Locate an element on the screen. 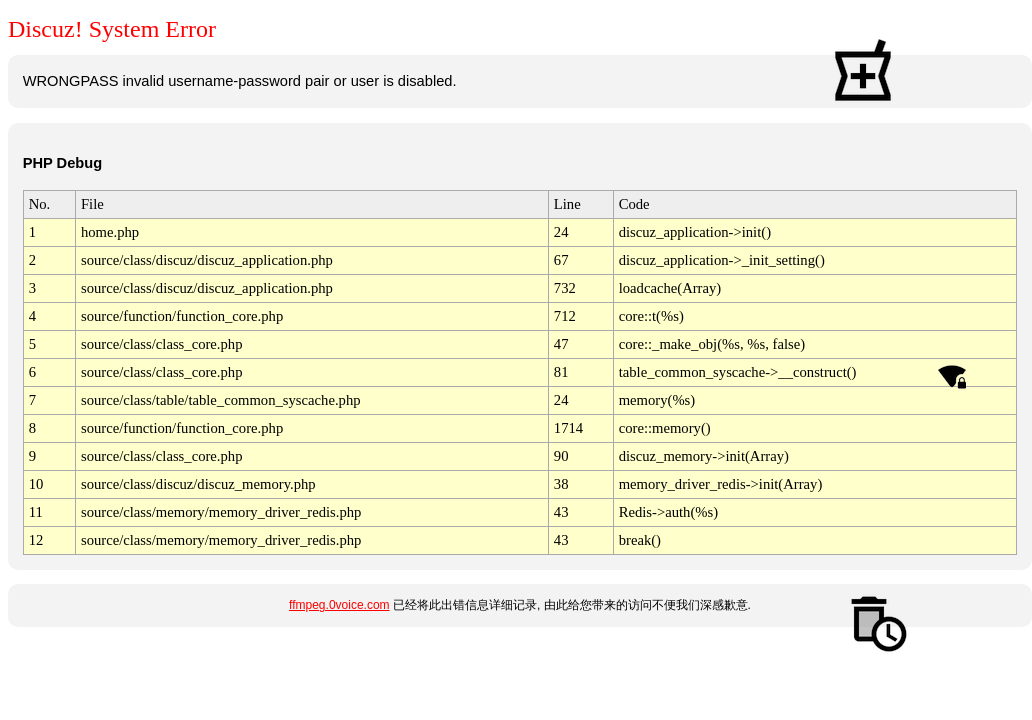 The height and width of the screenshot is (720, 1032). find nearby pharmacies is located at coordinates (863, 73).